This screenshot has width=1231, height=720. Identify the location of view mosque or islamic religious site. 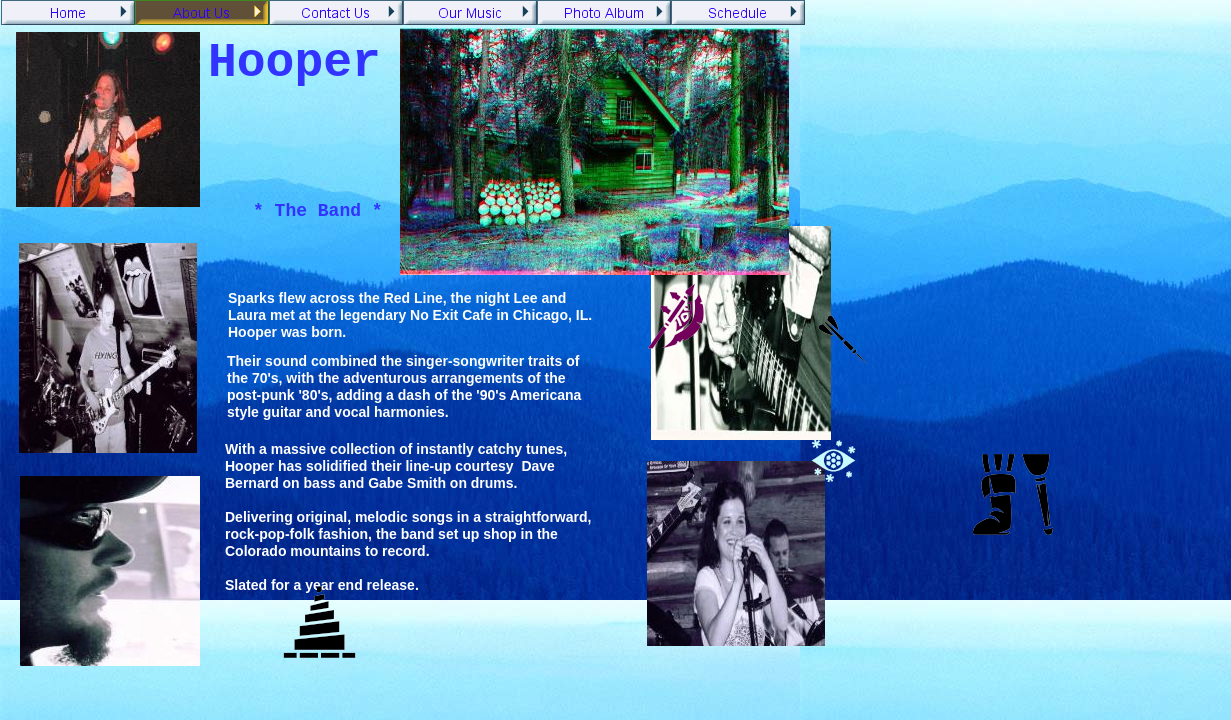
(319, 619).